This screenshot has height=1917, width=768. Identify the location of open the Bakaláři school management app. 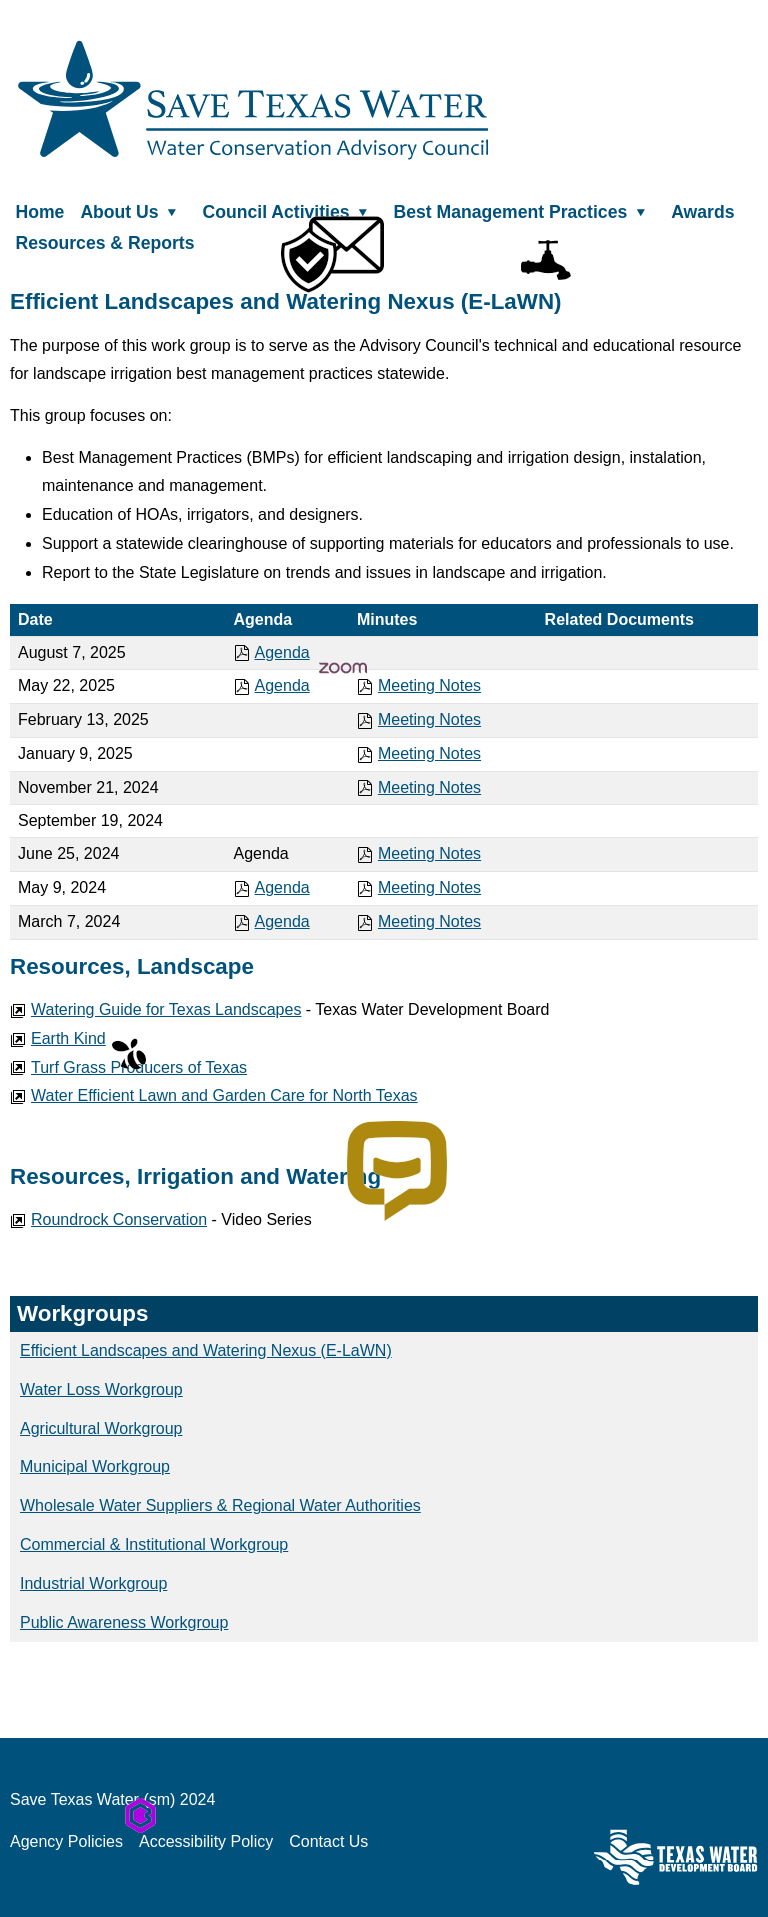
(140, 1815).